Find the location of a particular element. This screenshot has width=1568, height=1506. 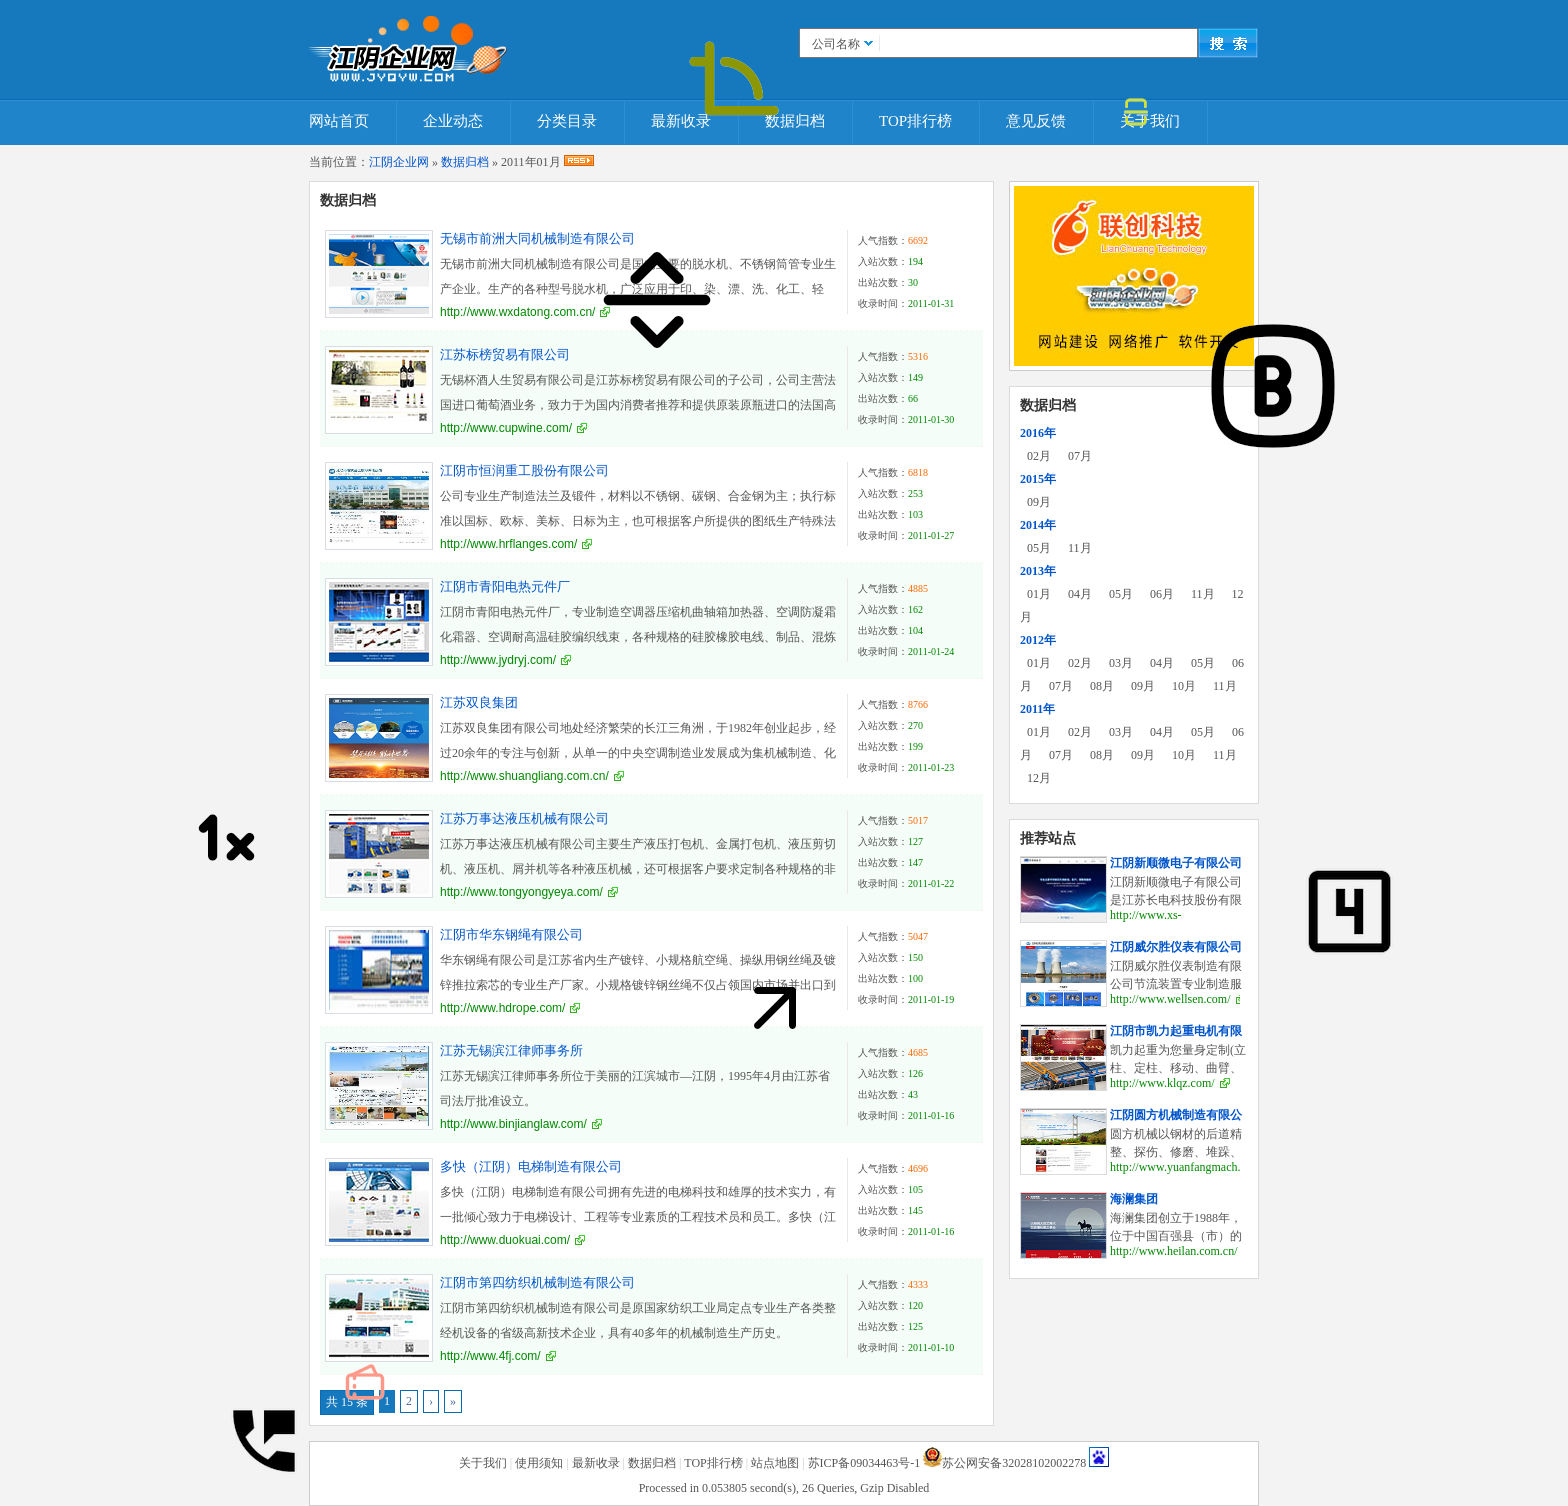

adjust horizontal divider position is located at coordinates (657, 300).